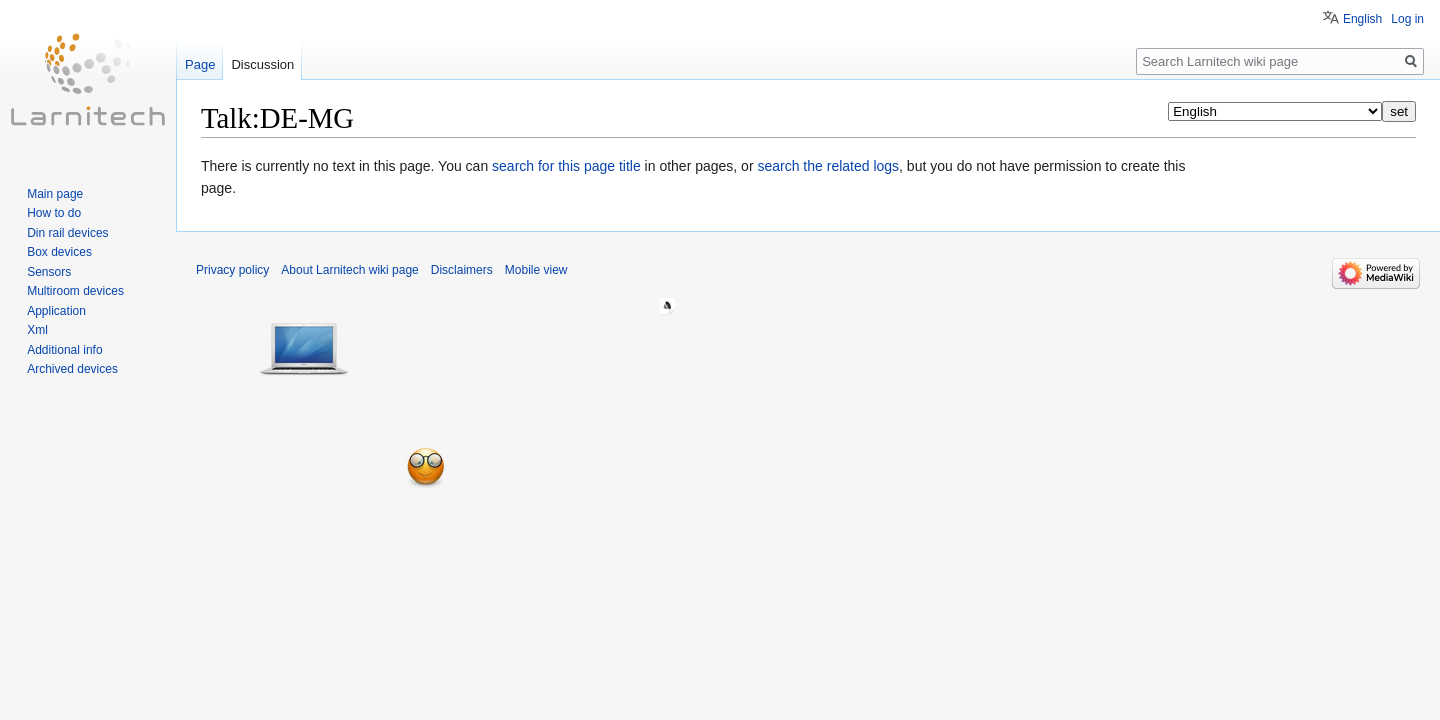 This screenshot has width=1440, height=720. Describe the element at coordinates (426, 468) in the screenshot. I see `indicates a nerdy or studious status` at that location.